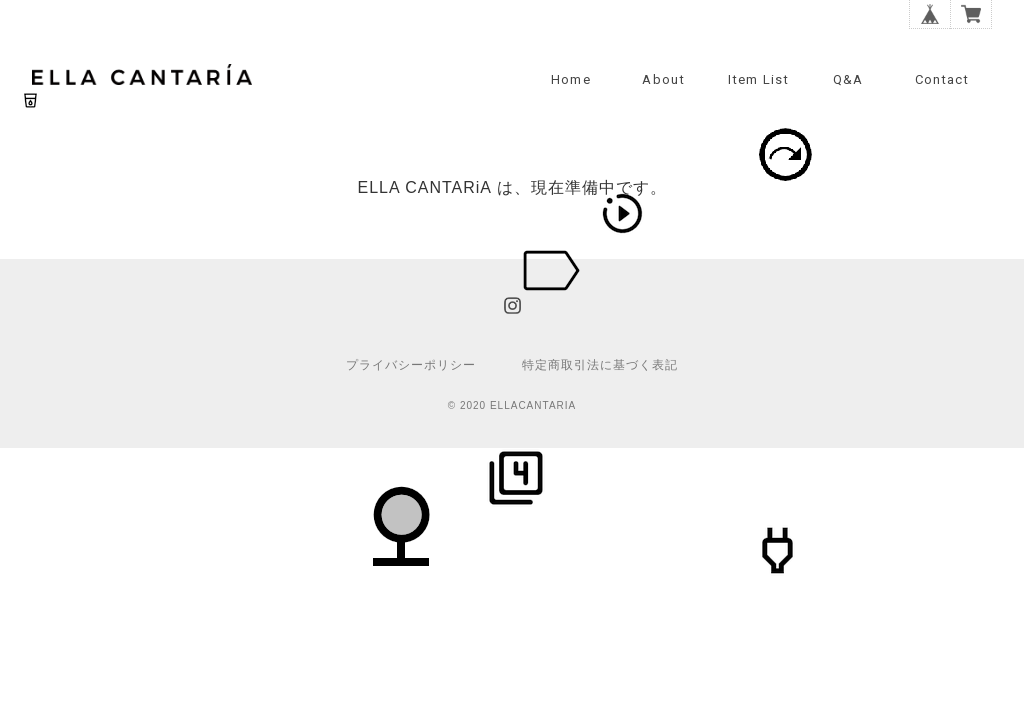  What do you see at coordinates (516, 478) in the screenshot?
I see `indicates 4 stacked layers or images` at bounding box center [516, 478].